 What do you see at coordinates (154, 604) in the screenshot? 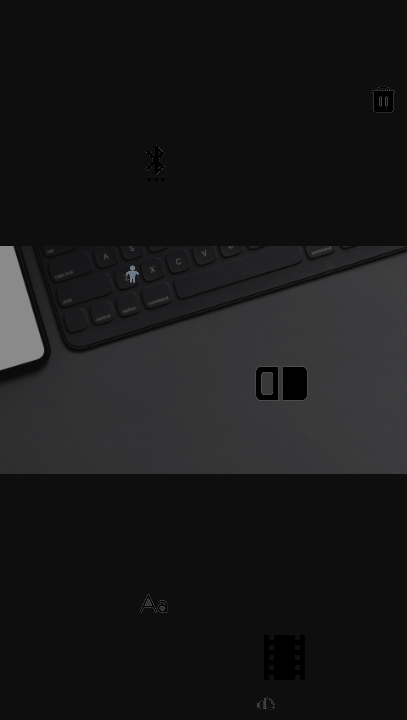
I see `adjust font or text size settings` at bounding box center [154, 604].